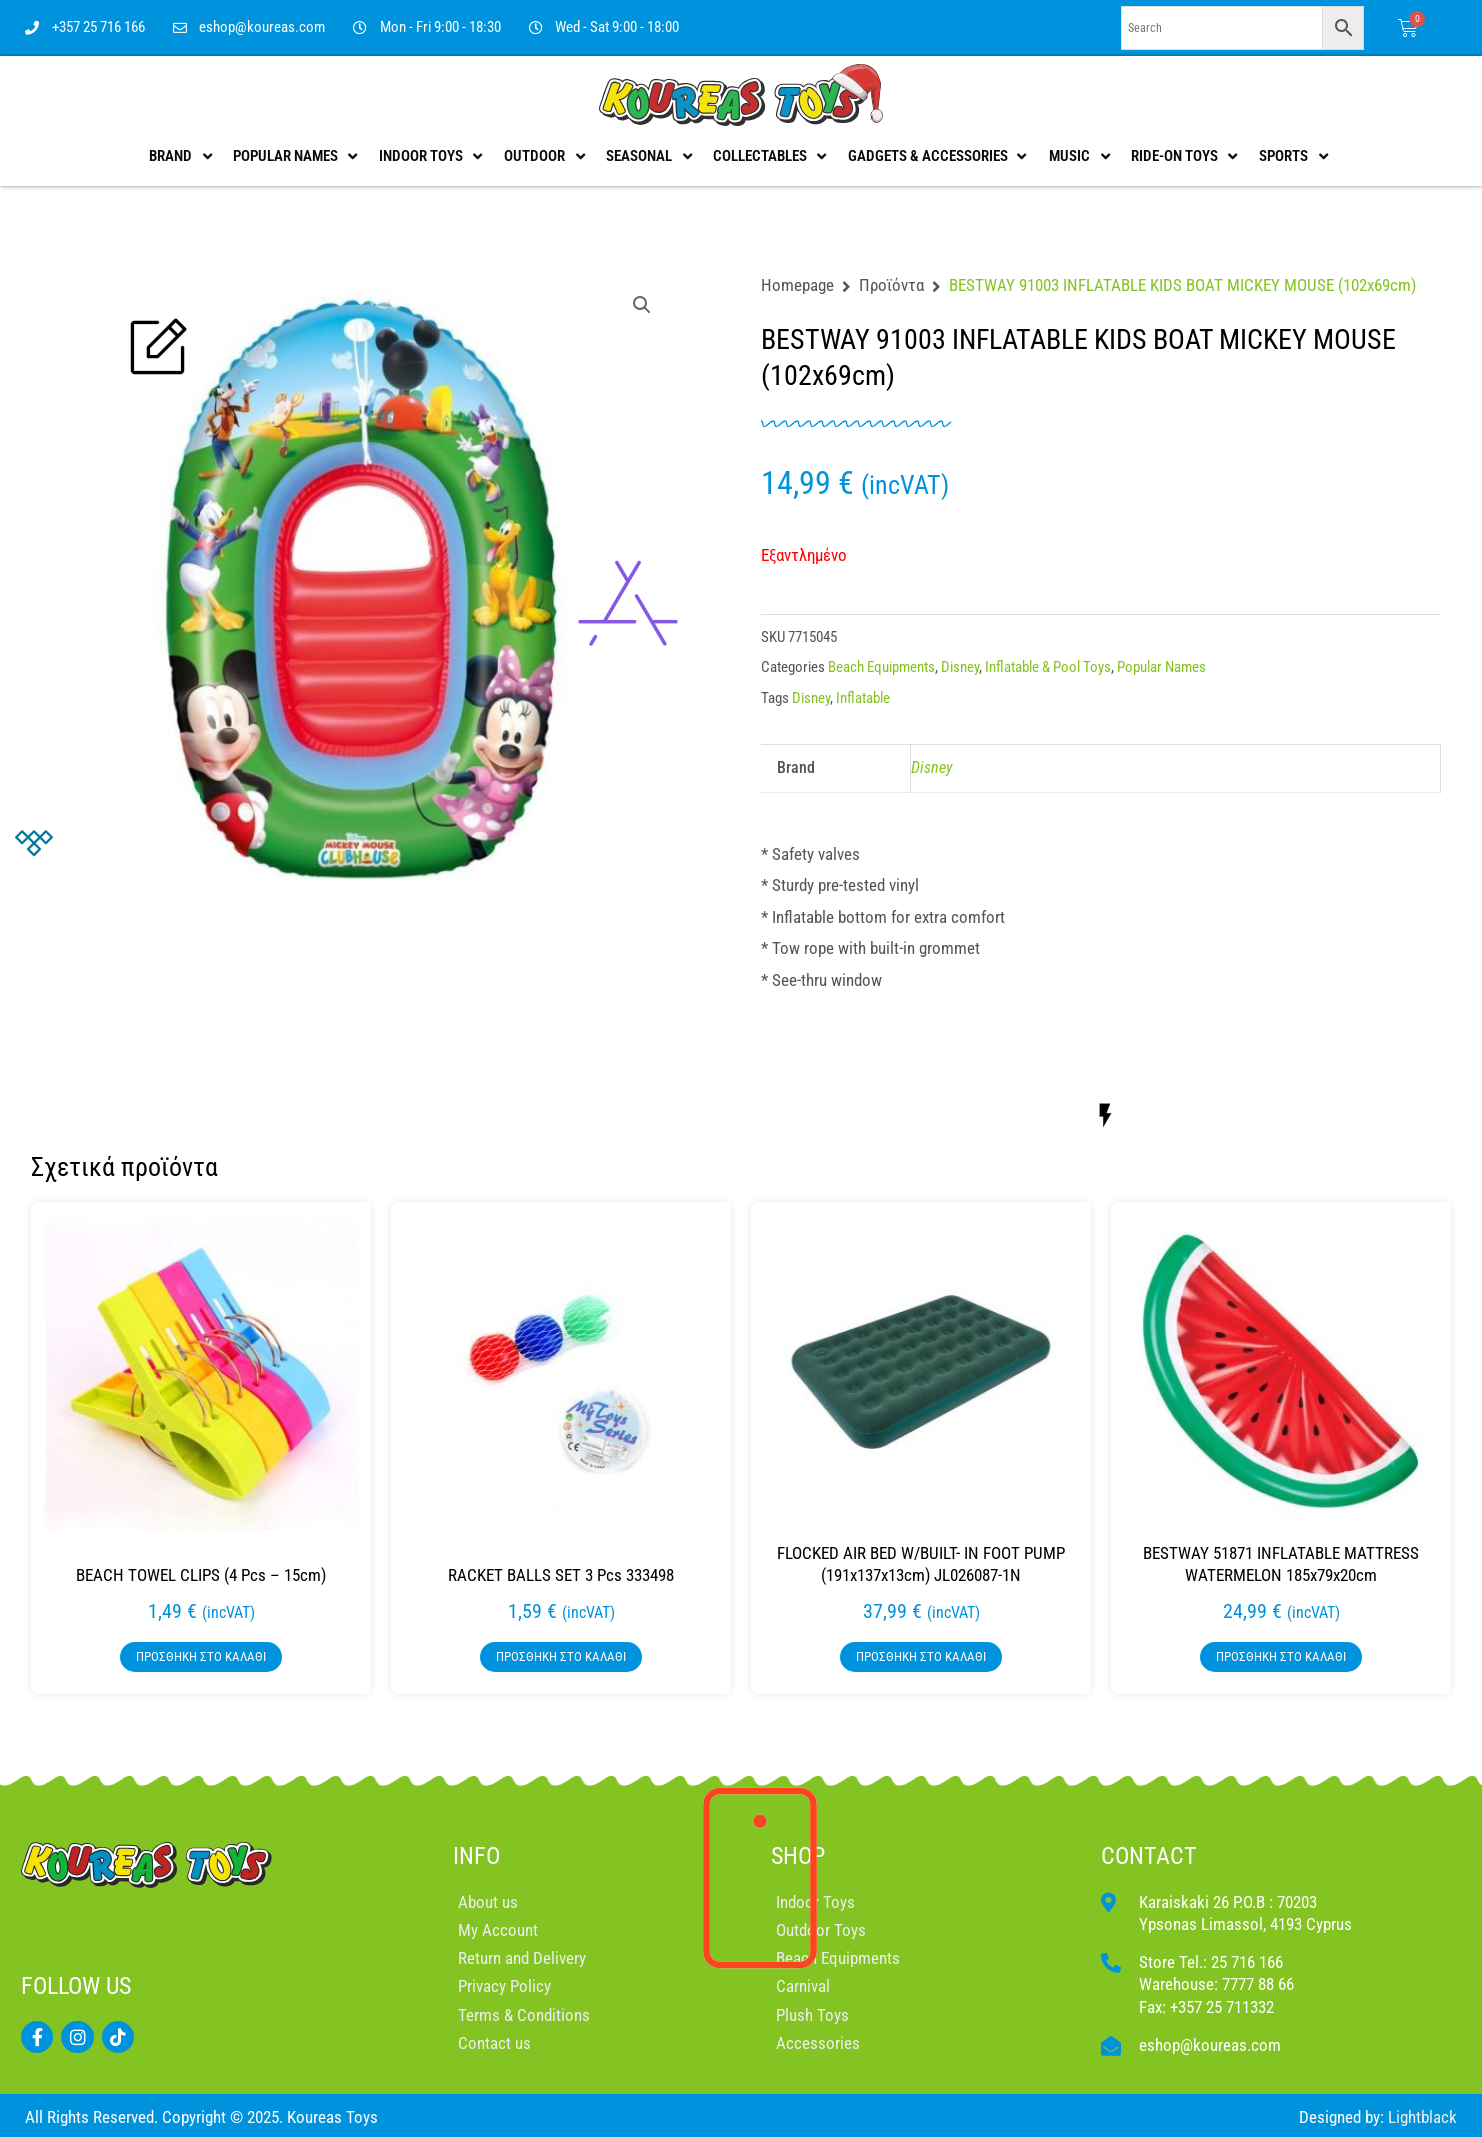 The width and height of the screenshot is (1482, 2137). I want to click on open tidal music streaming app, so click(34, 842).